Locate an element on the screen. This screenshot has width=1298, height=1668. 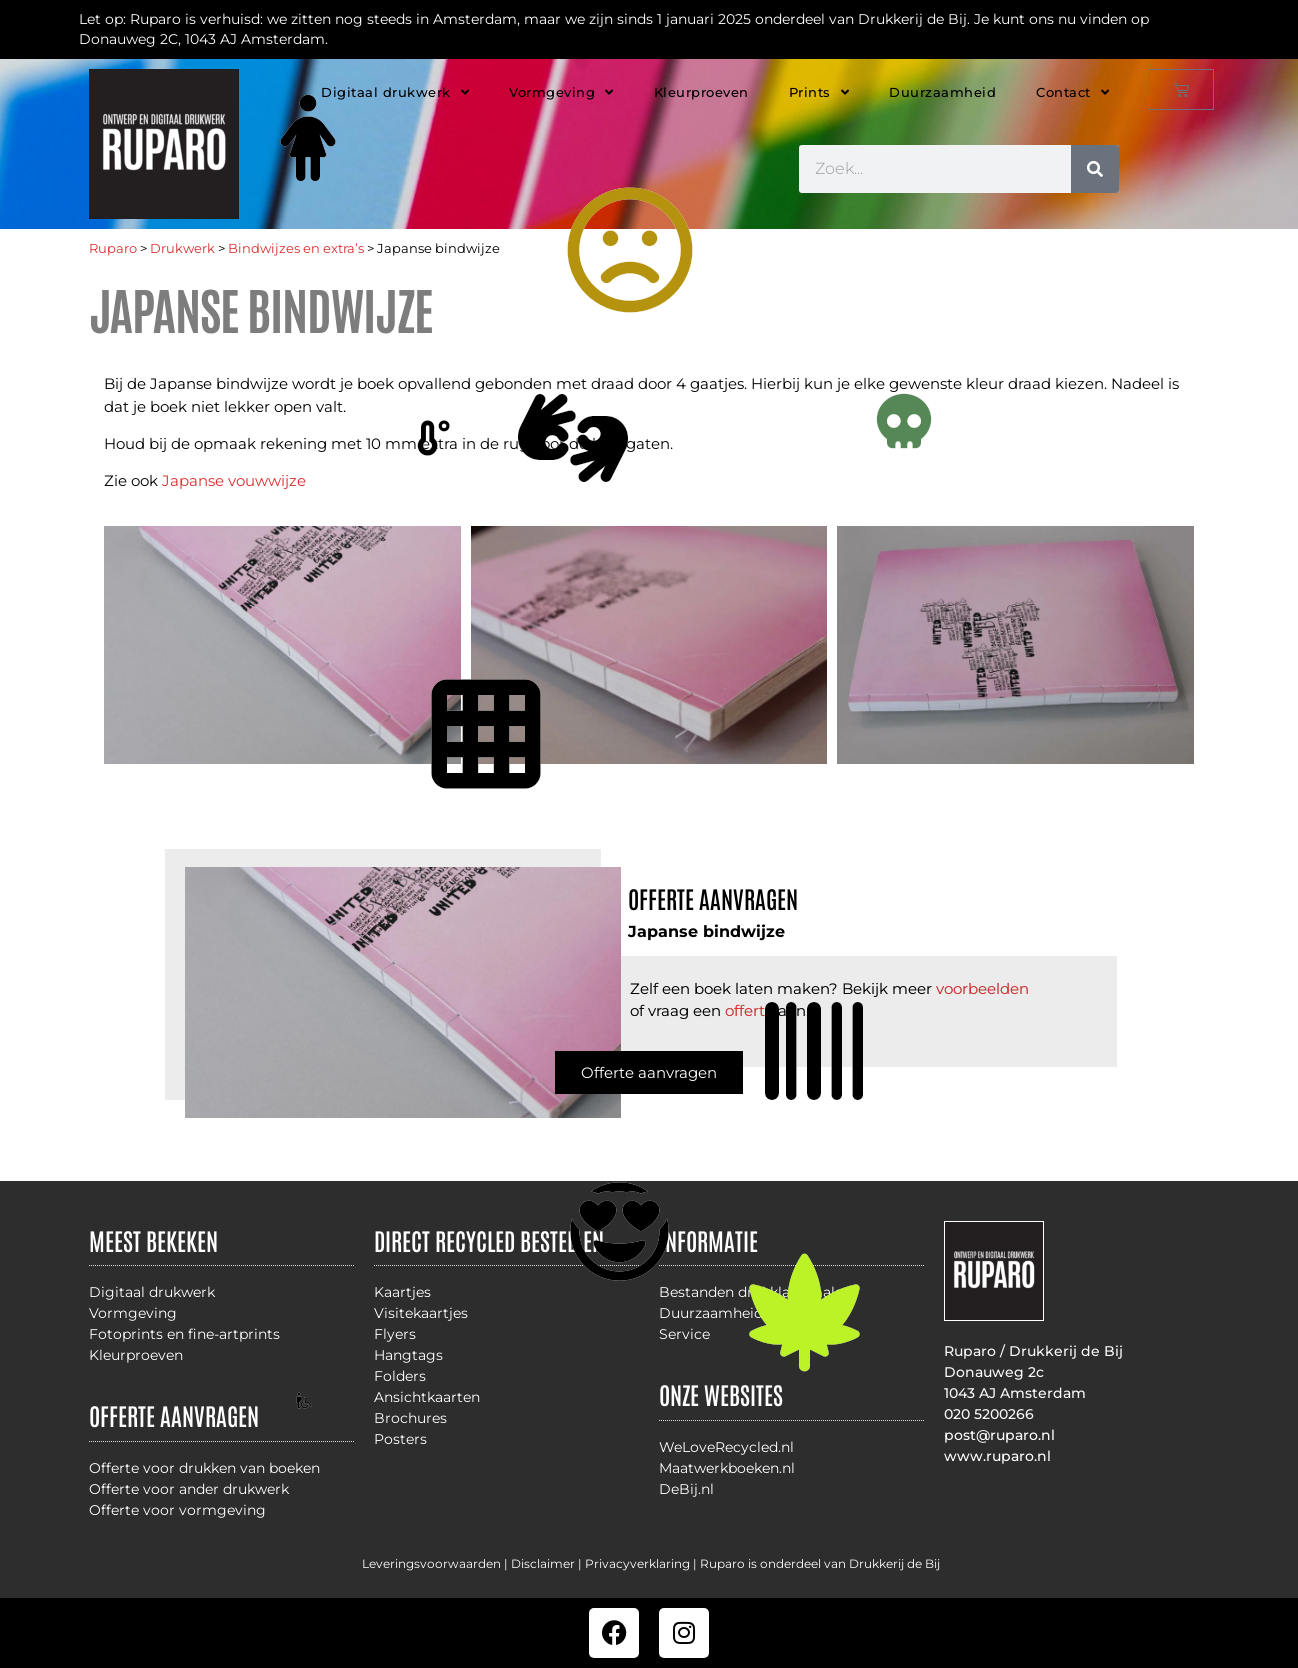
scan a barcode is located at coordinates (814, 1051).